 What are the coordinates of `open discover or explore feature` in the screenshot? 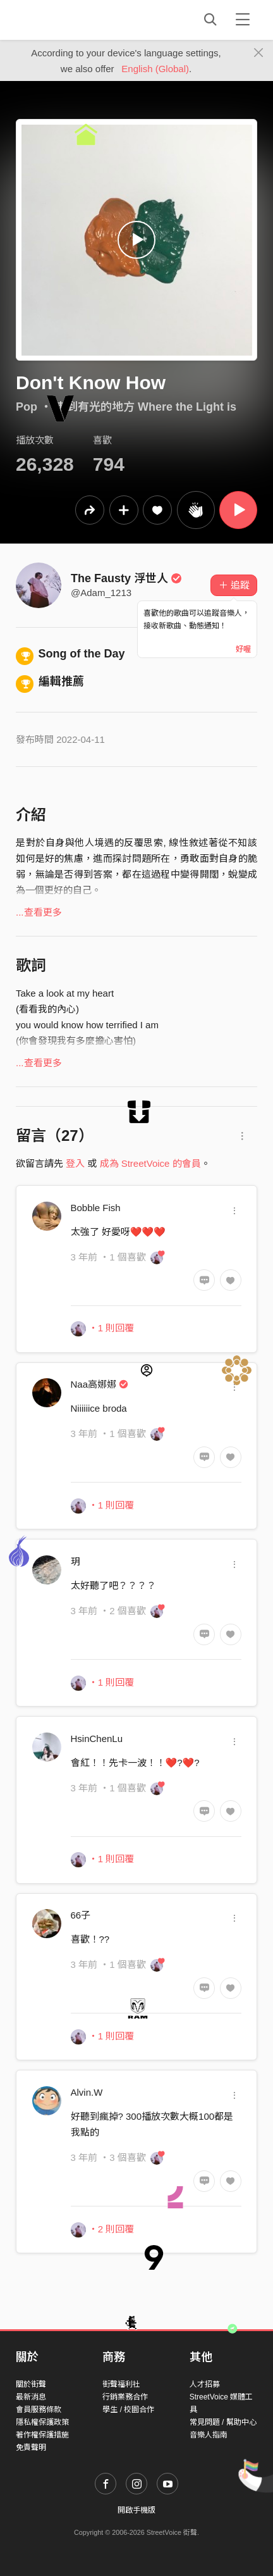 It's located at (232, 2329).